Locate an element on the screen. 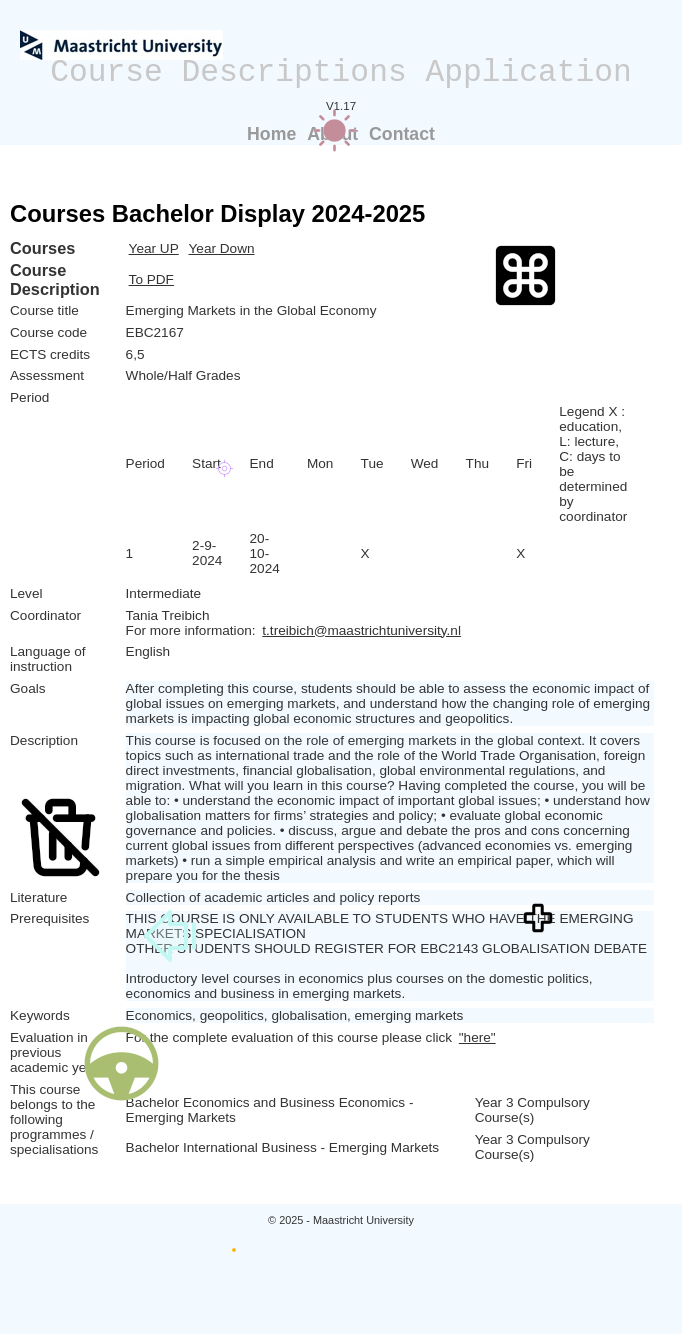 The width and height of the screenshot is (682, 1334). center map on current location is located at coordinates (224, 468).